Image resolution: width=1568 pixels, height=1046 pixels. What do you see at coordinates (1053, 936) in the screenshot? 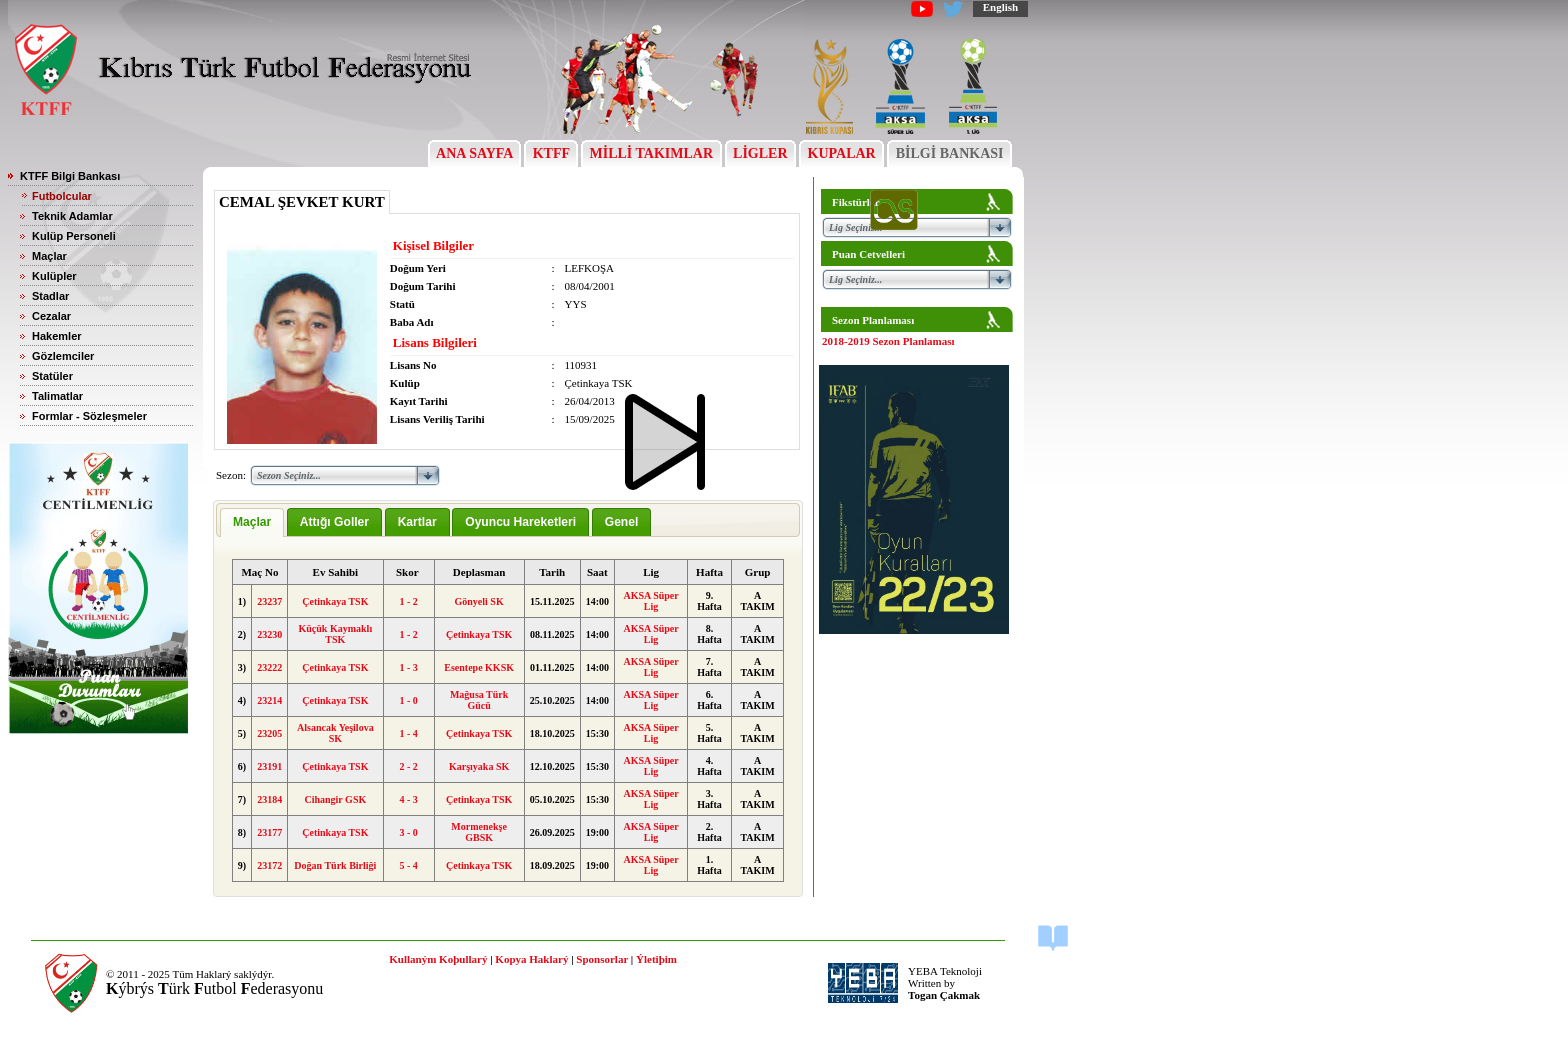
I see `open reading mode or e-reader` at bounding box center [1053, 936].